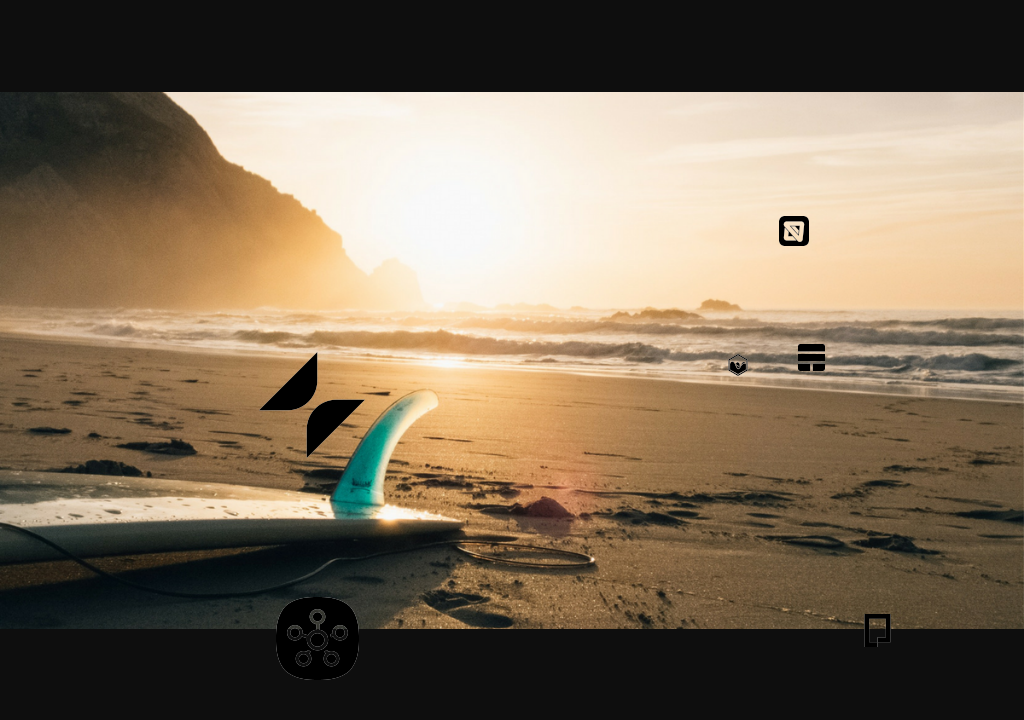  I want to click on pagekit CMS logo, so click(877, 630).